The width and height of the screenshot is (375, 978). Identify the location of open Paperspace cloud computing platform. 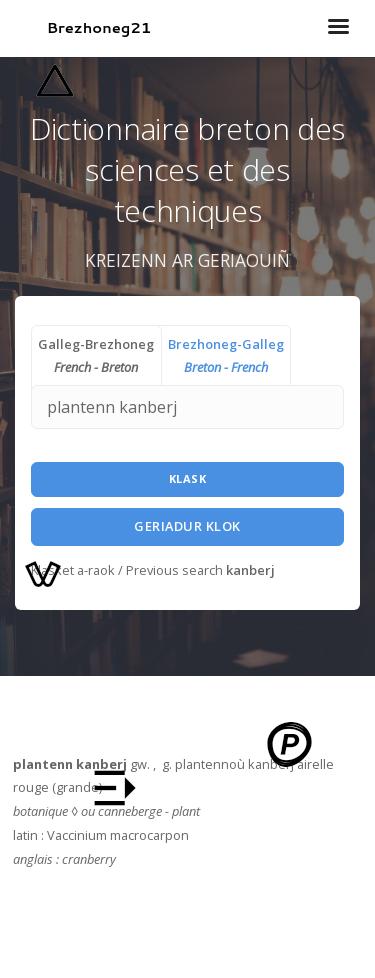
(289, 744).